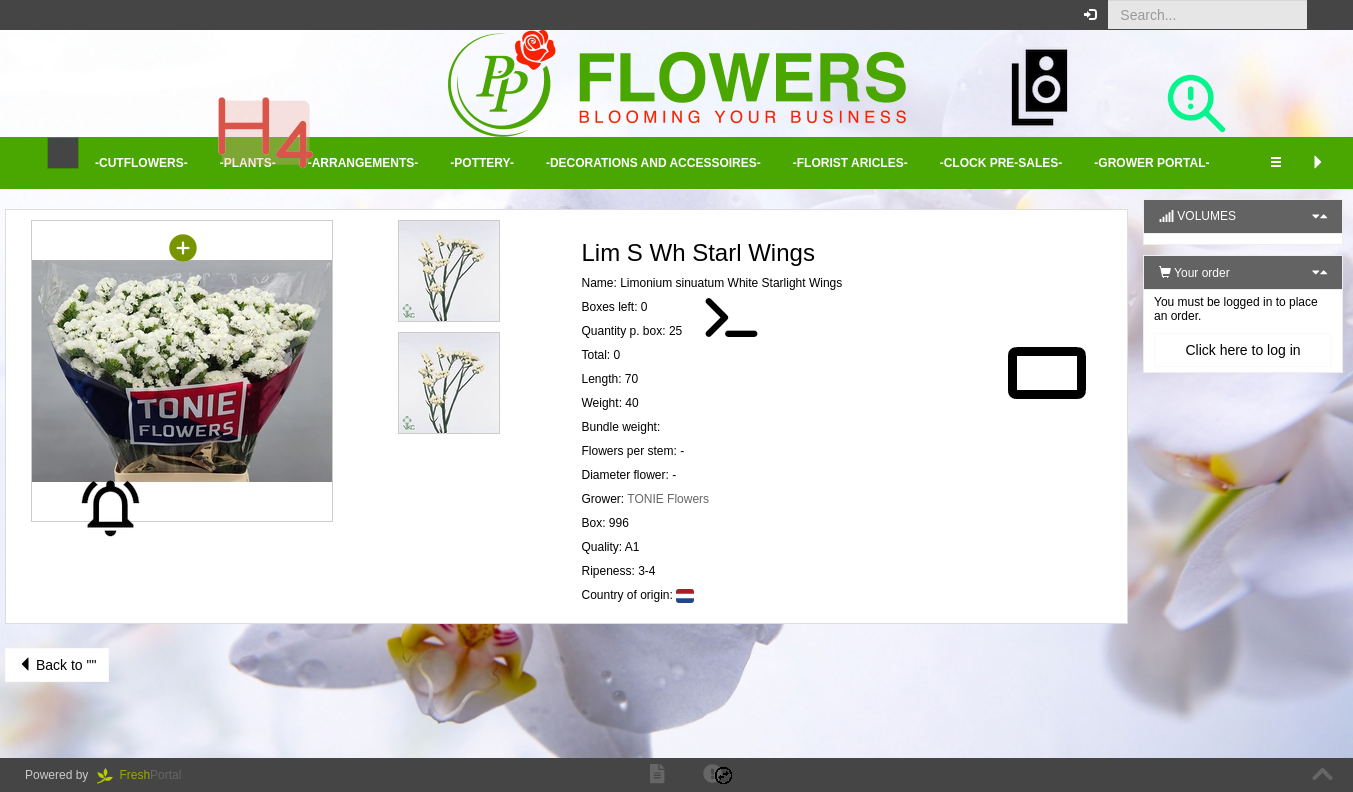 This screenshot has width=1353, height=792. Describe the element at coordinates (110, 507) in the screenshot. I see `indicates new or active notifications` at that location.